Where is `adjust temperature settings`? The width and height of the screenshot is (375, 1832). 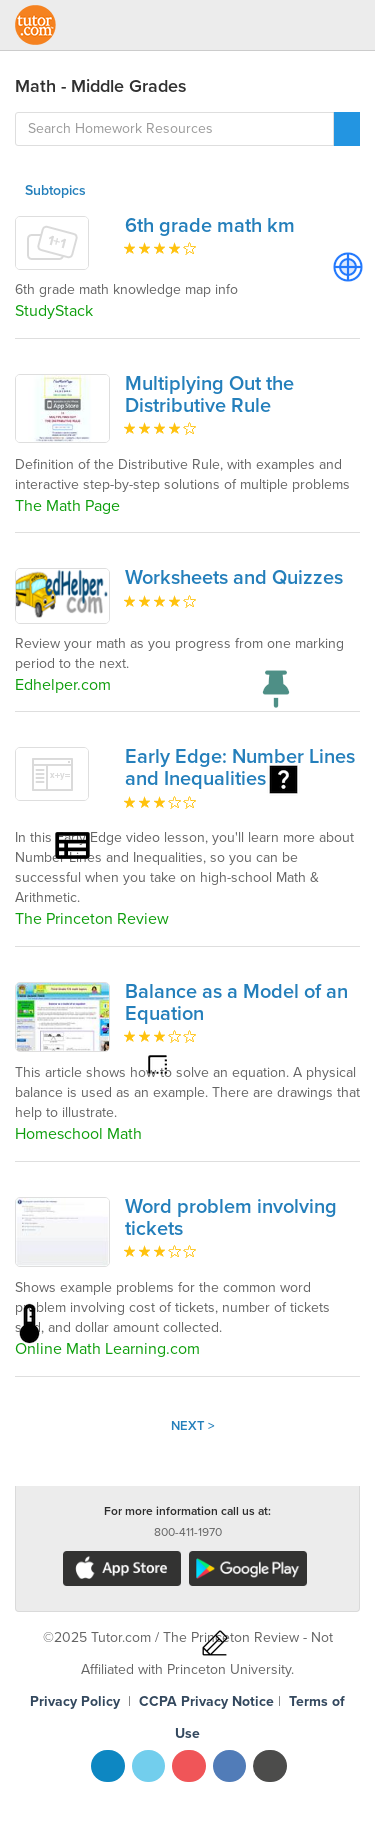
adjust temperature settings is located at coordinates (29, 1323).